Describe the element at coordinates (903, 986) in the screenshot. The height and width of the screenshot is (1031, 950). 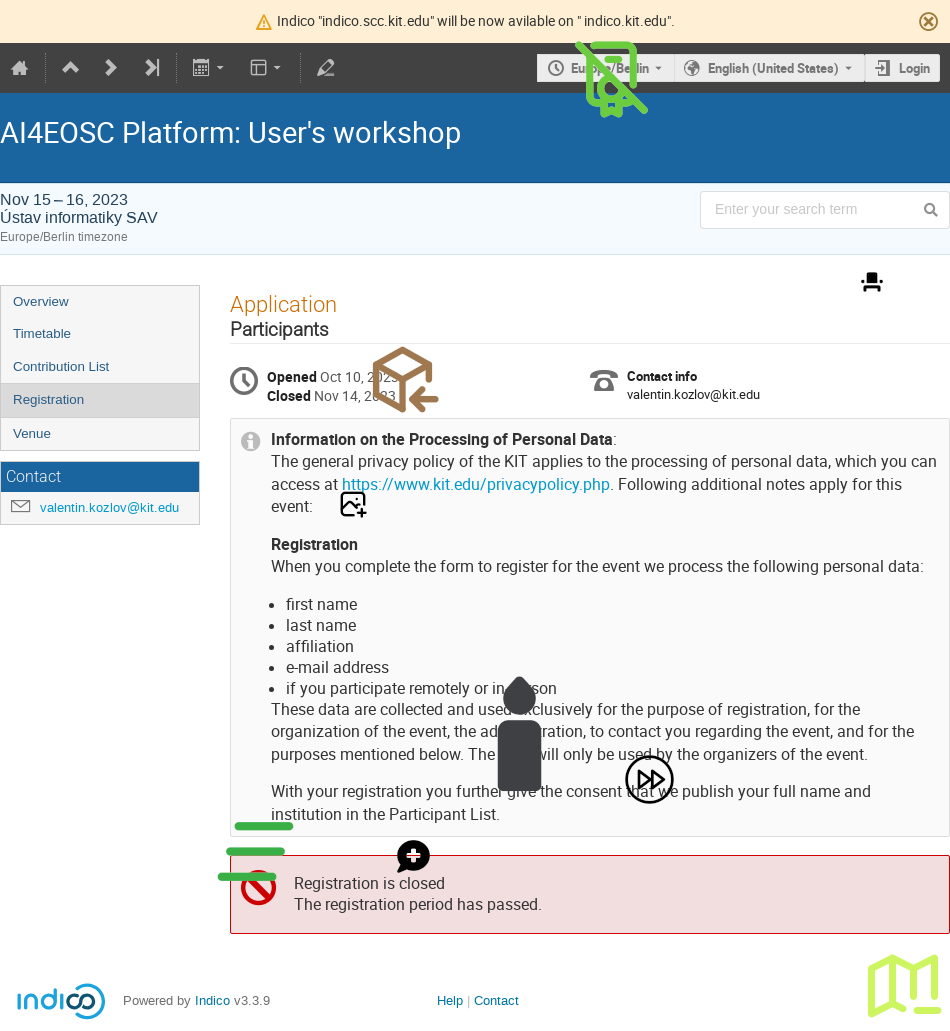
I see `remove a location from the map` at that location.